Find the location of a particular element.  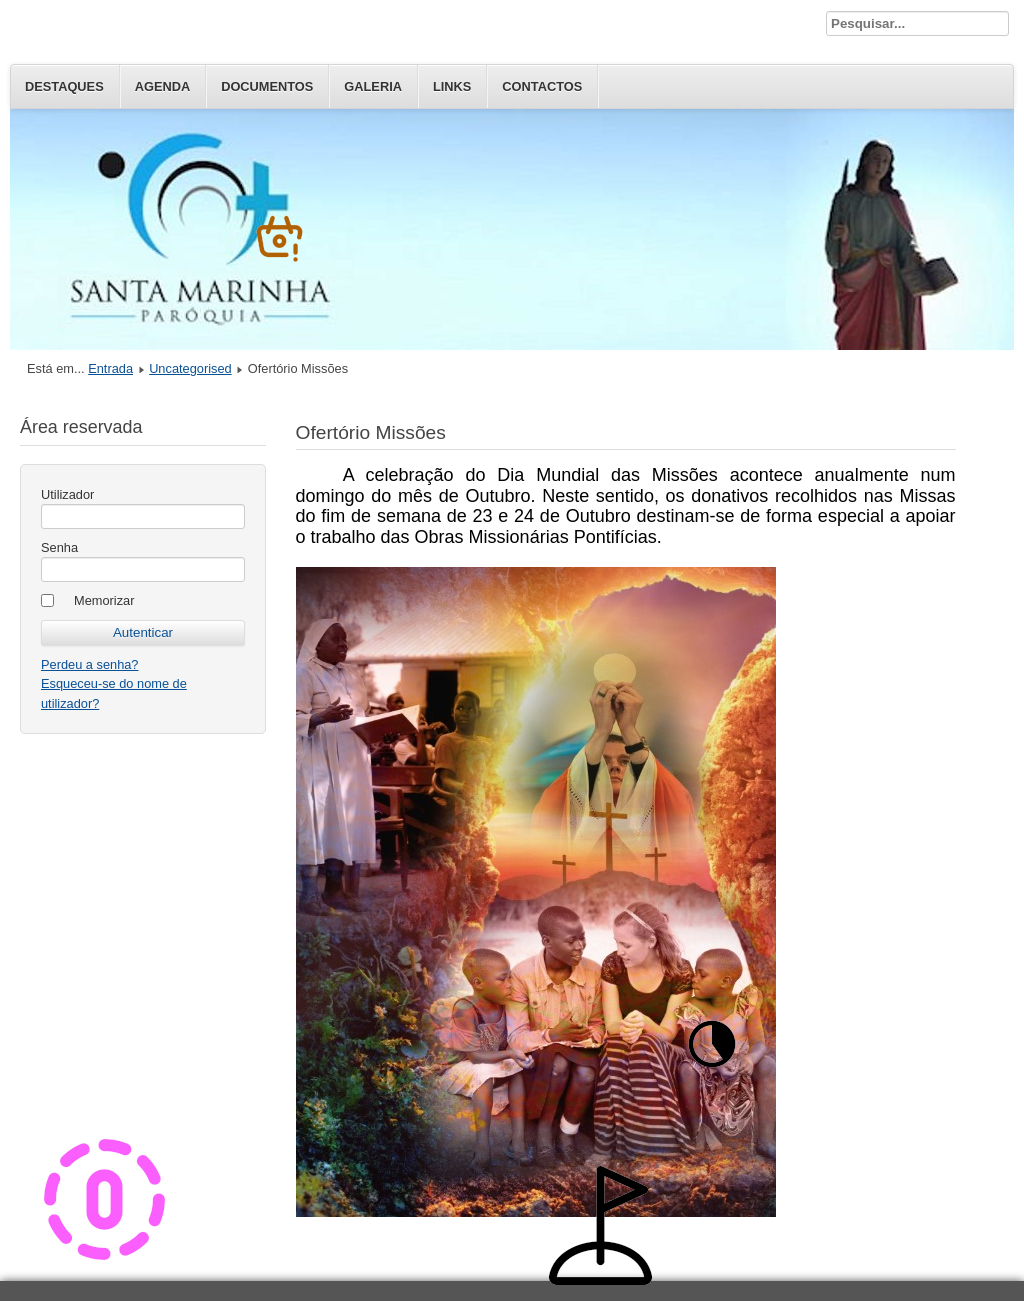

indicates an issue with your shopping basket is located at coordinates (279, 236).